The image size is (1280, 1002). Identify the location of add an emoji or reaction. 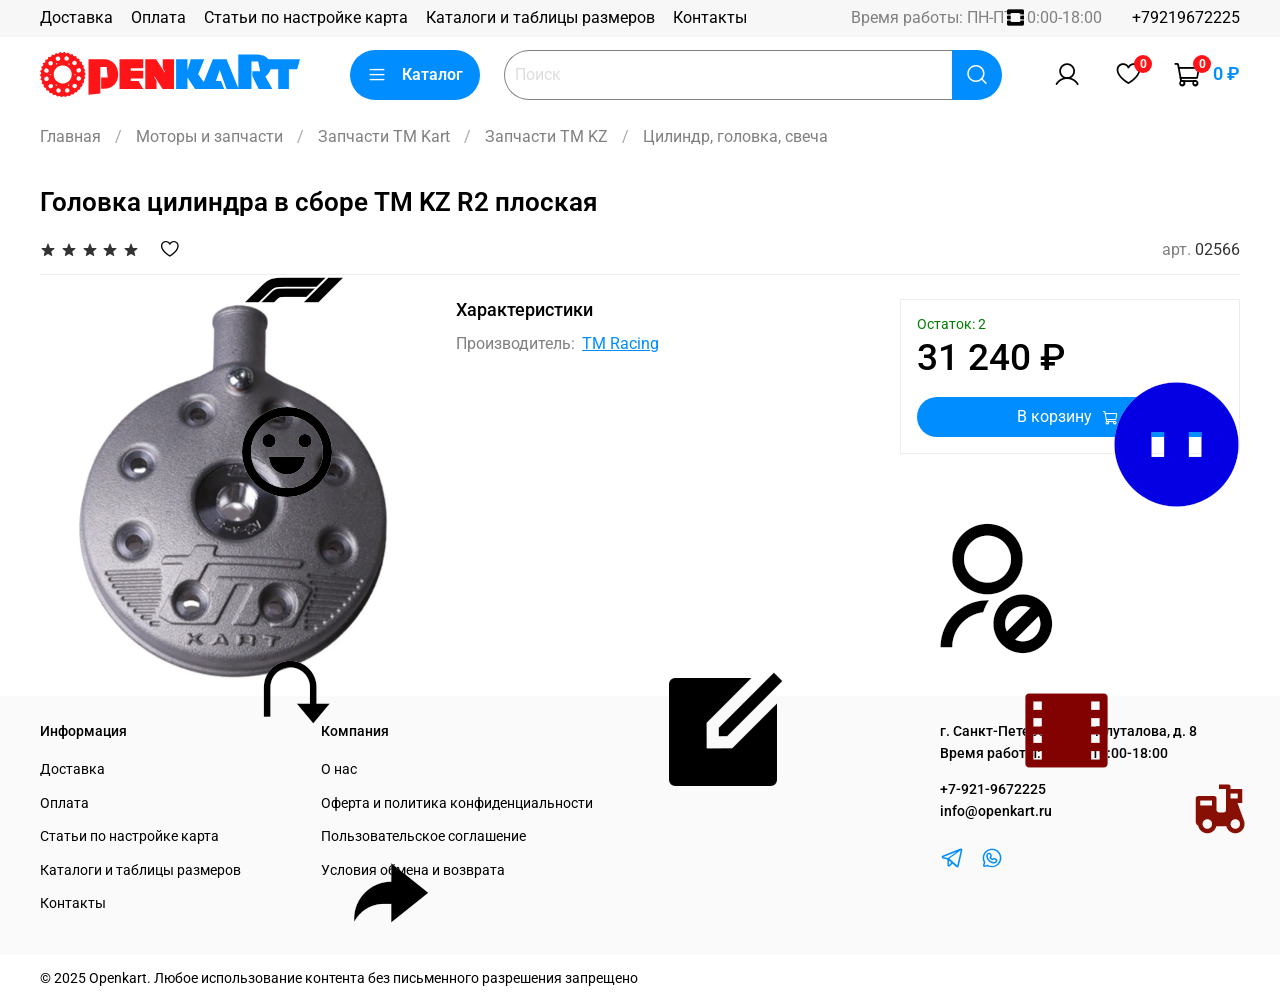
(287, 452).